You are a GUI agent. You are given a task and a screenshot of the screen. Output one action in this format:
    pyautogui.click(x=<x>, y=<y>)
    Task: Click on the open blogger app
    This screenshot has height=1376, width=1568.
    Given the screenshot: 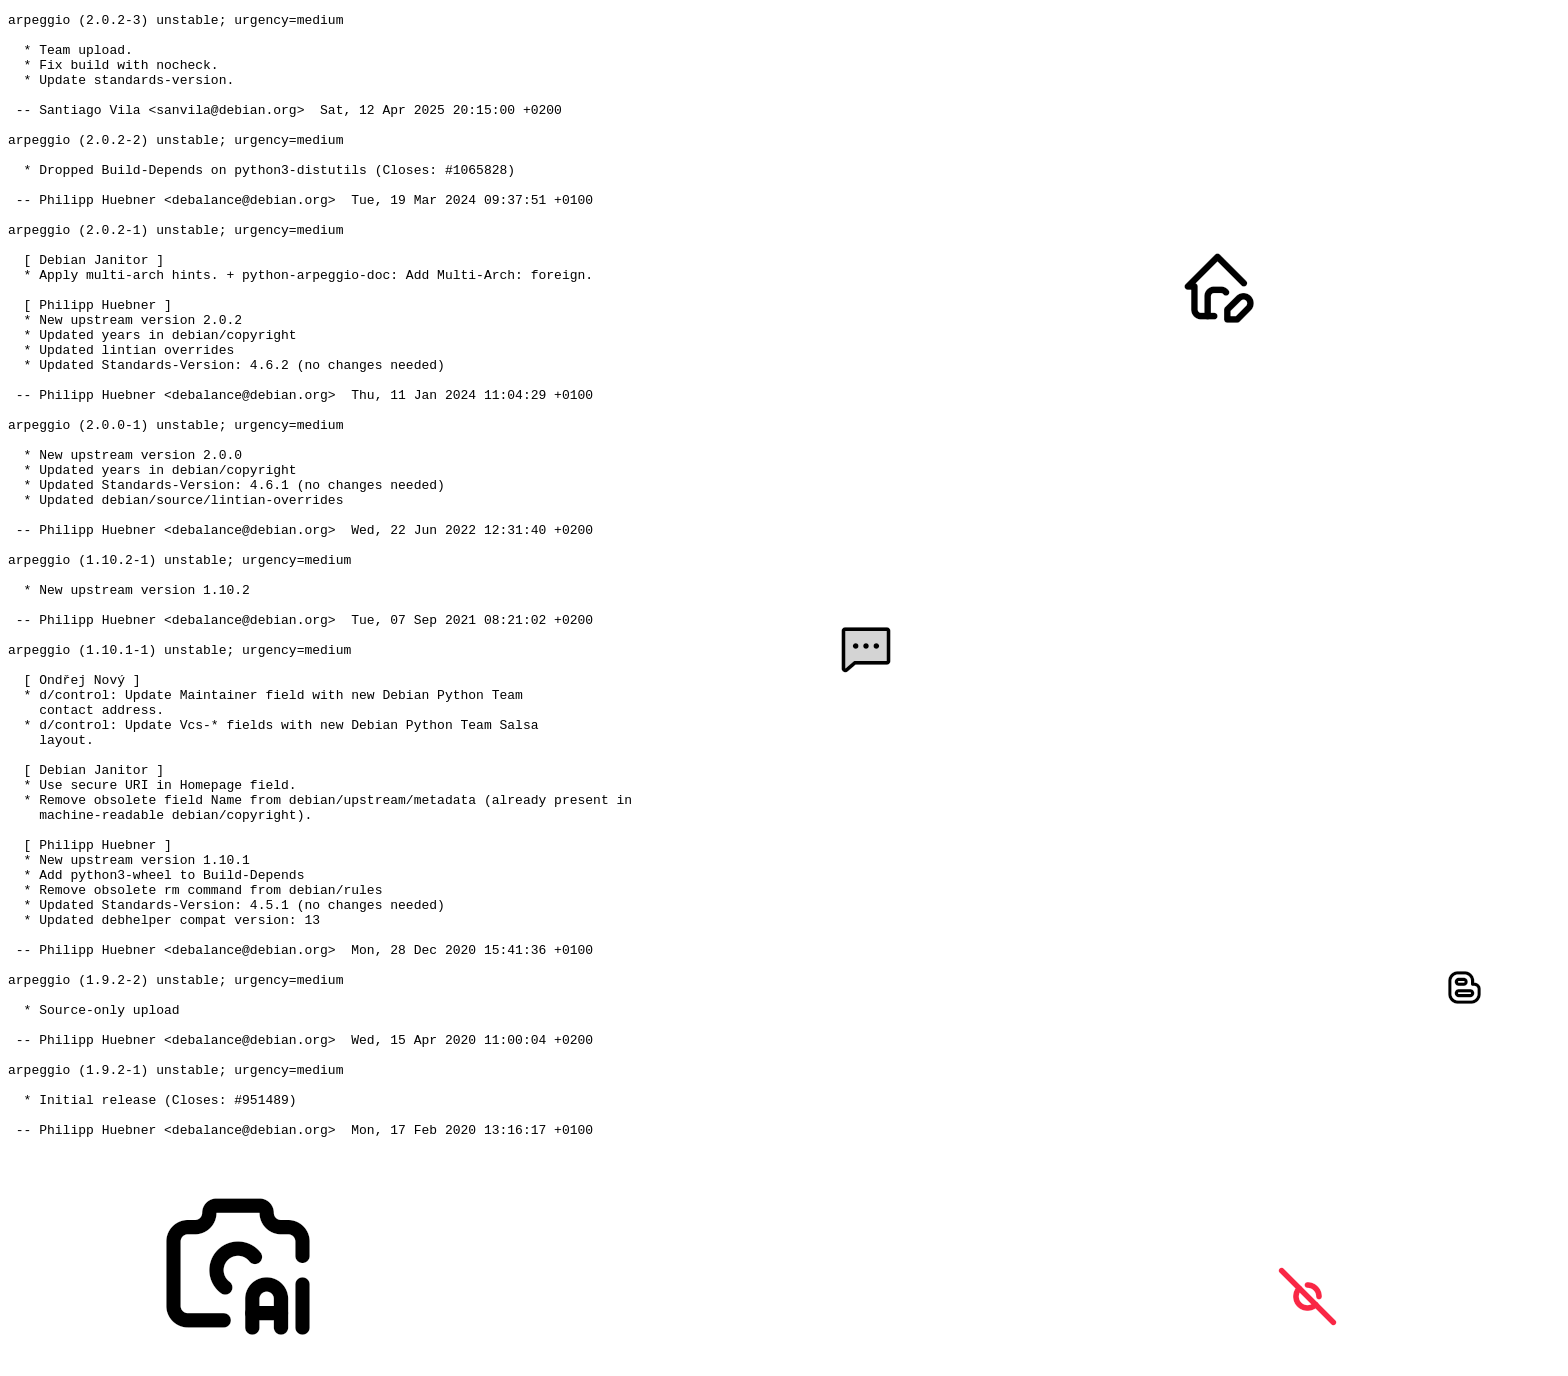 What is the action you would take?
    pyautogui.click(x=1464, y=987)
    